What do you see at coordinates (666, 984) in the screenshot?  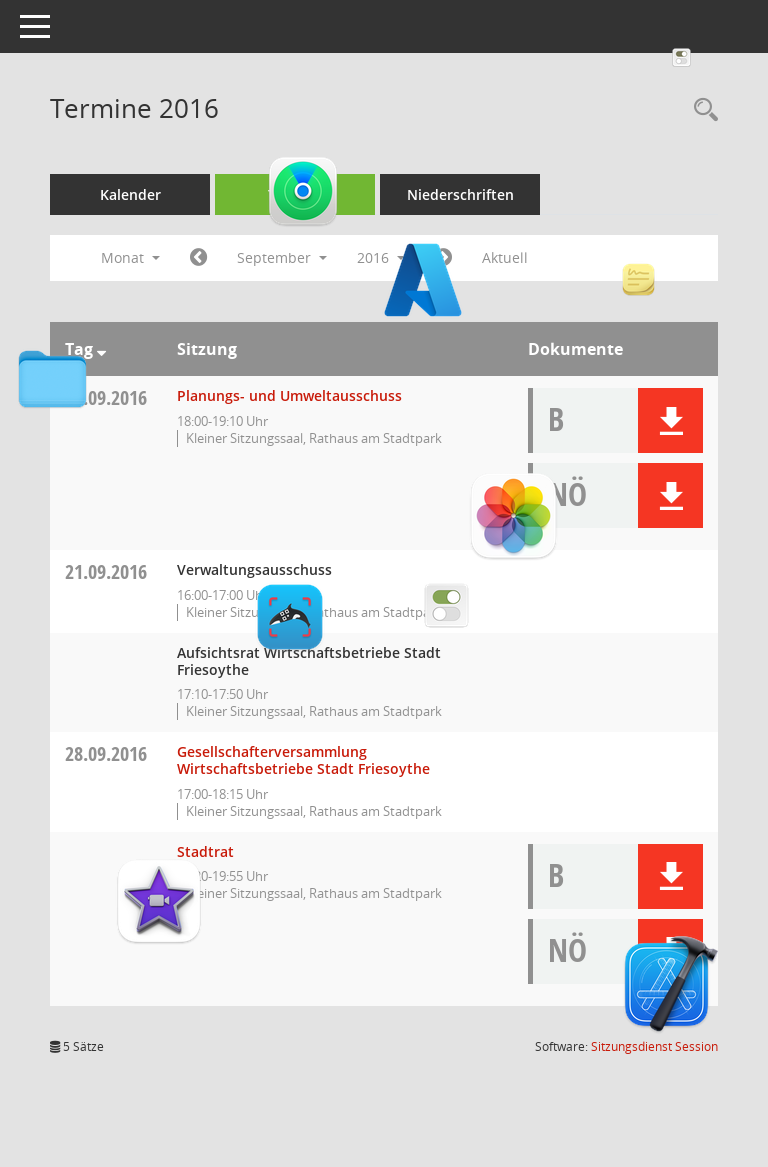 I see `open Xcode development environment` at bounding box center [666, 984].